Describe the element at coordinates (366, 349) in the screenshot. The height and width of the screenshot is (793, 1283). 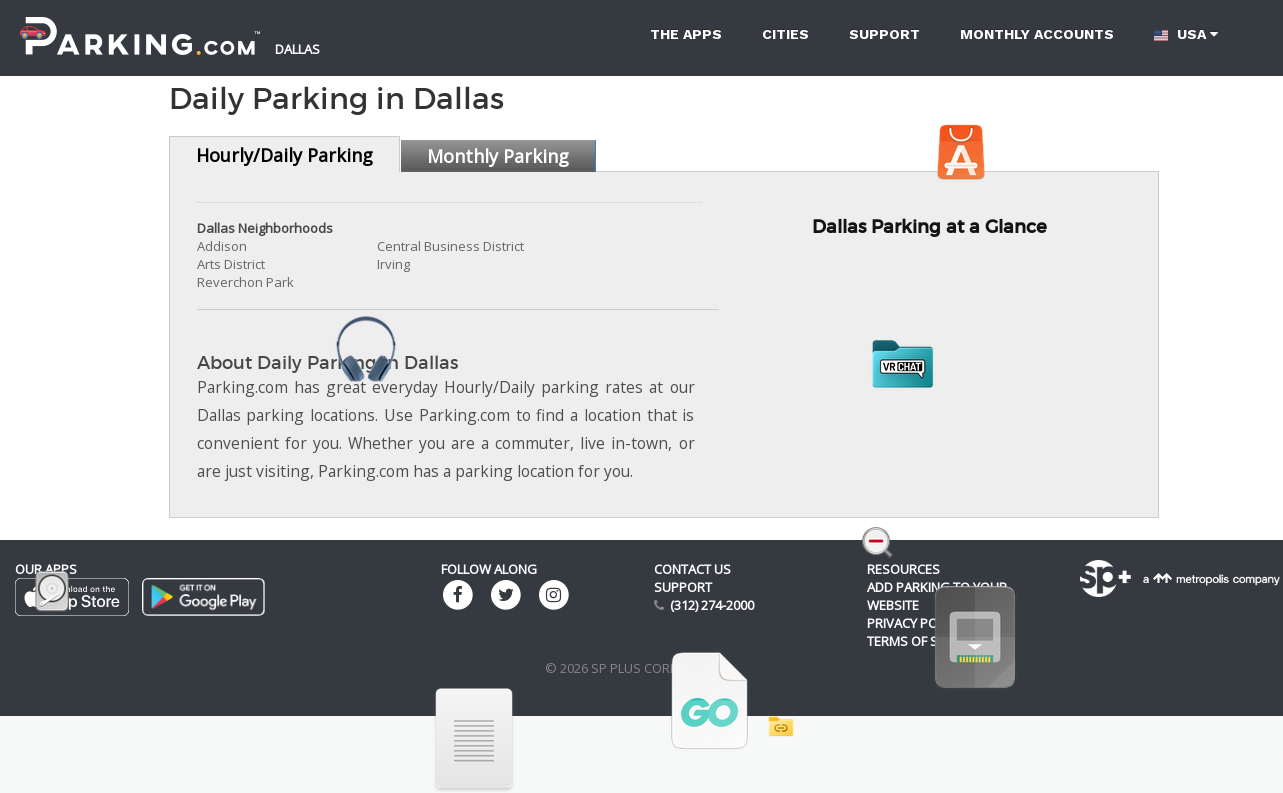
I see `connect bluetooth headphones` at that location.